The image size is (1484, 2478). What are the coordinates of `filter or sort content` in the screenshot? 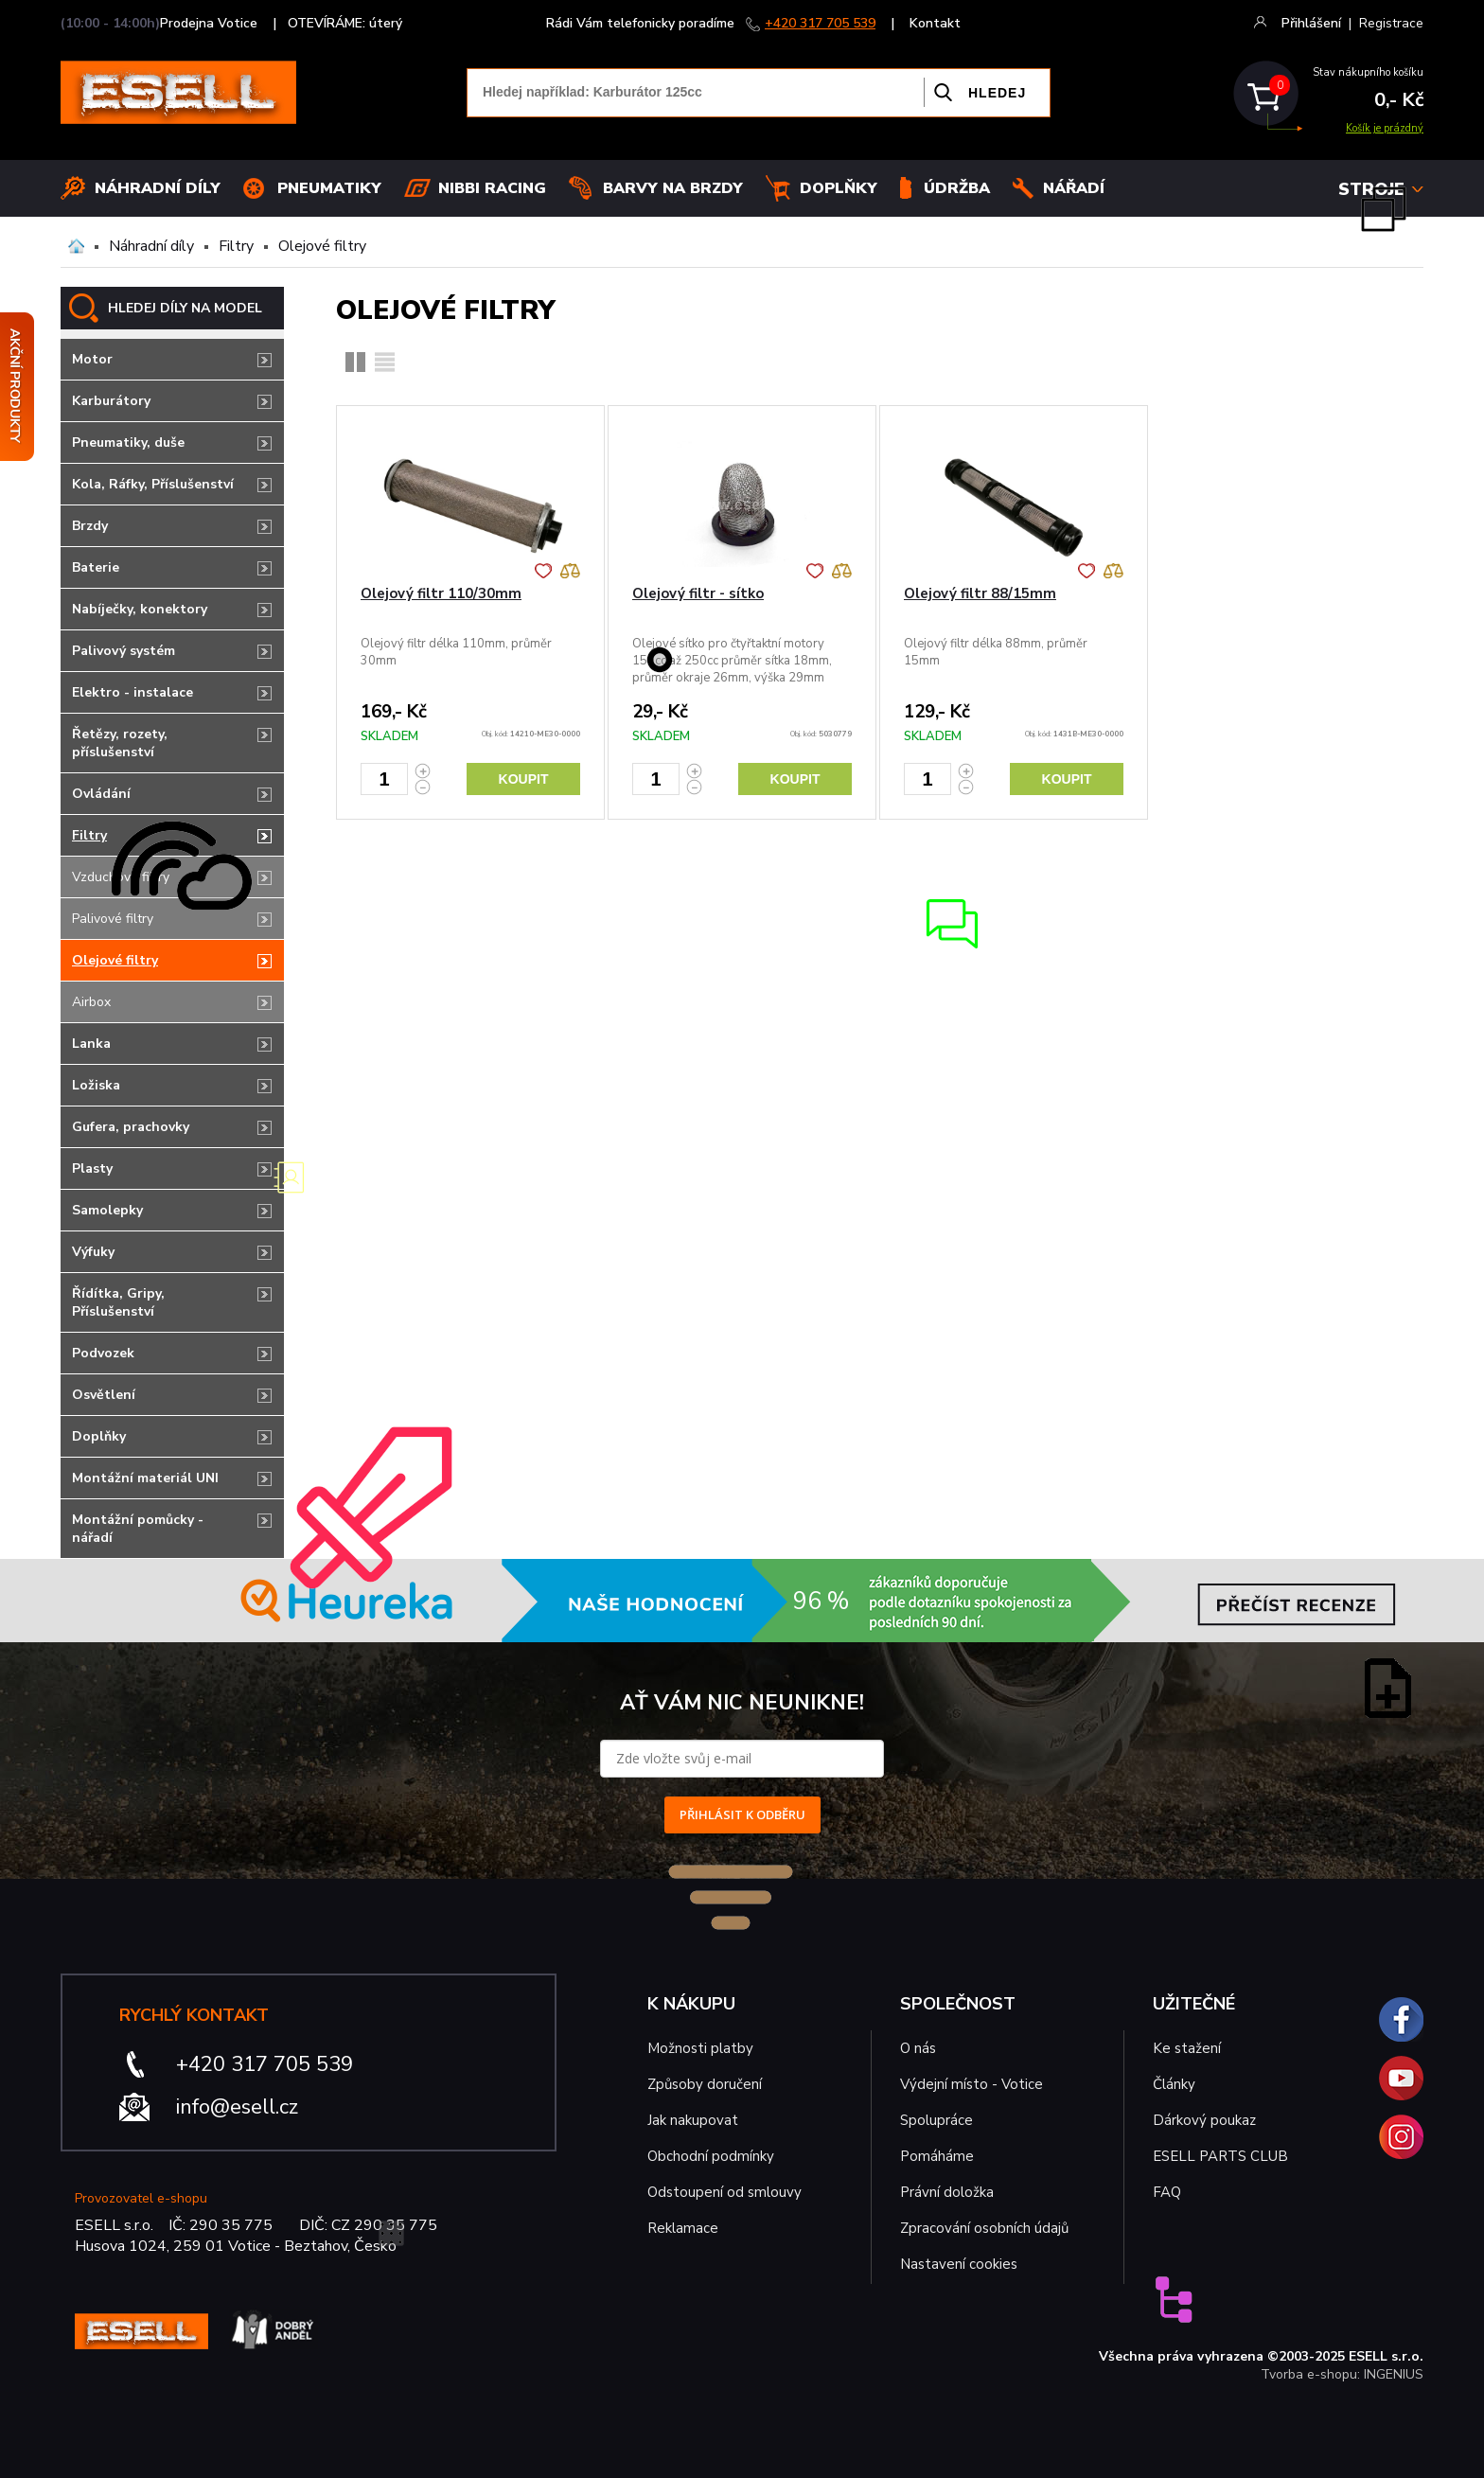 It's located at (731, 1893).